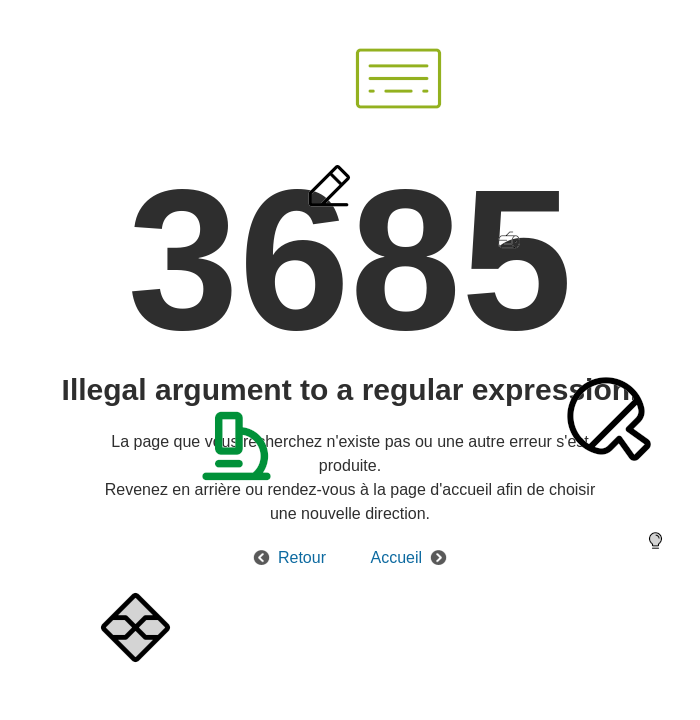 The width and height of the screenshot is (700, 720). What do you see at coordinates (509, 241) in the screenshot?
I see `view activity log or event history` at bounding box center [509, 241].